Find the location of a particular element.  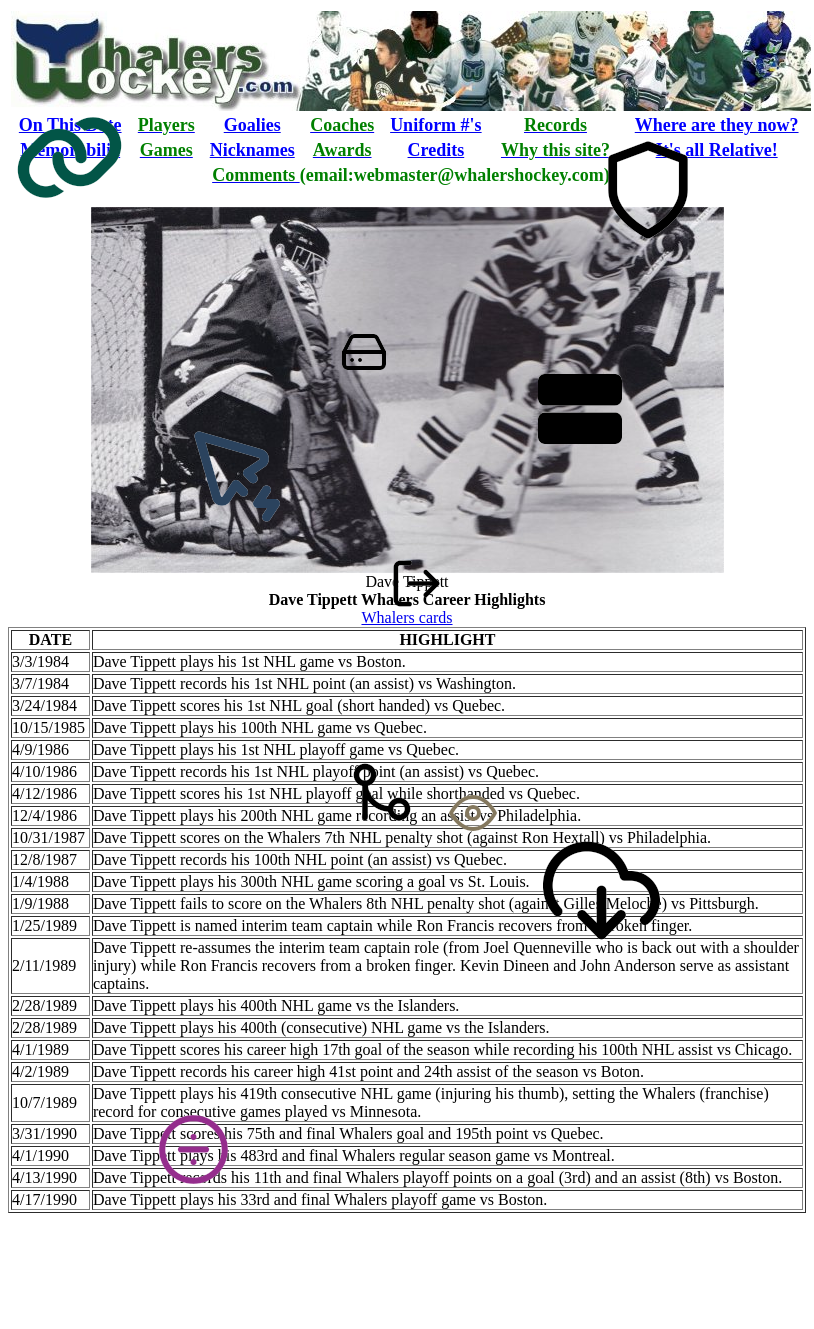

access local storage or hard drive is located at coordinates (364, 352).